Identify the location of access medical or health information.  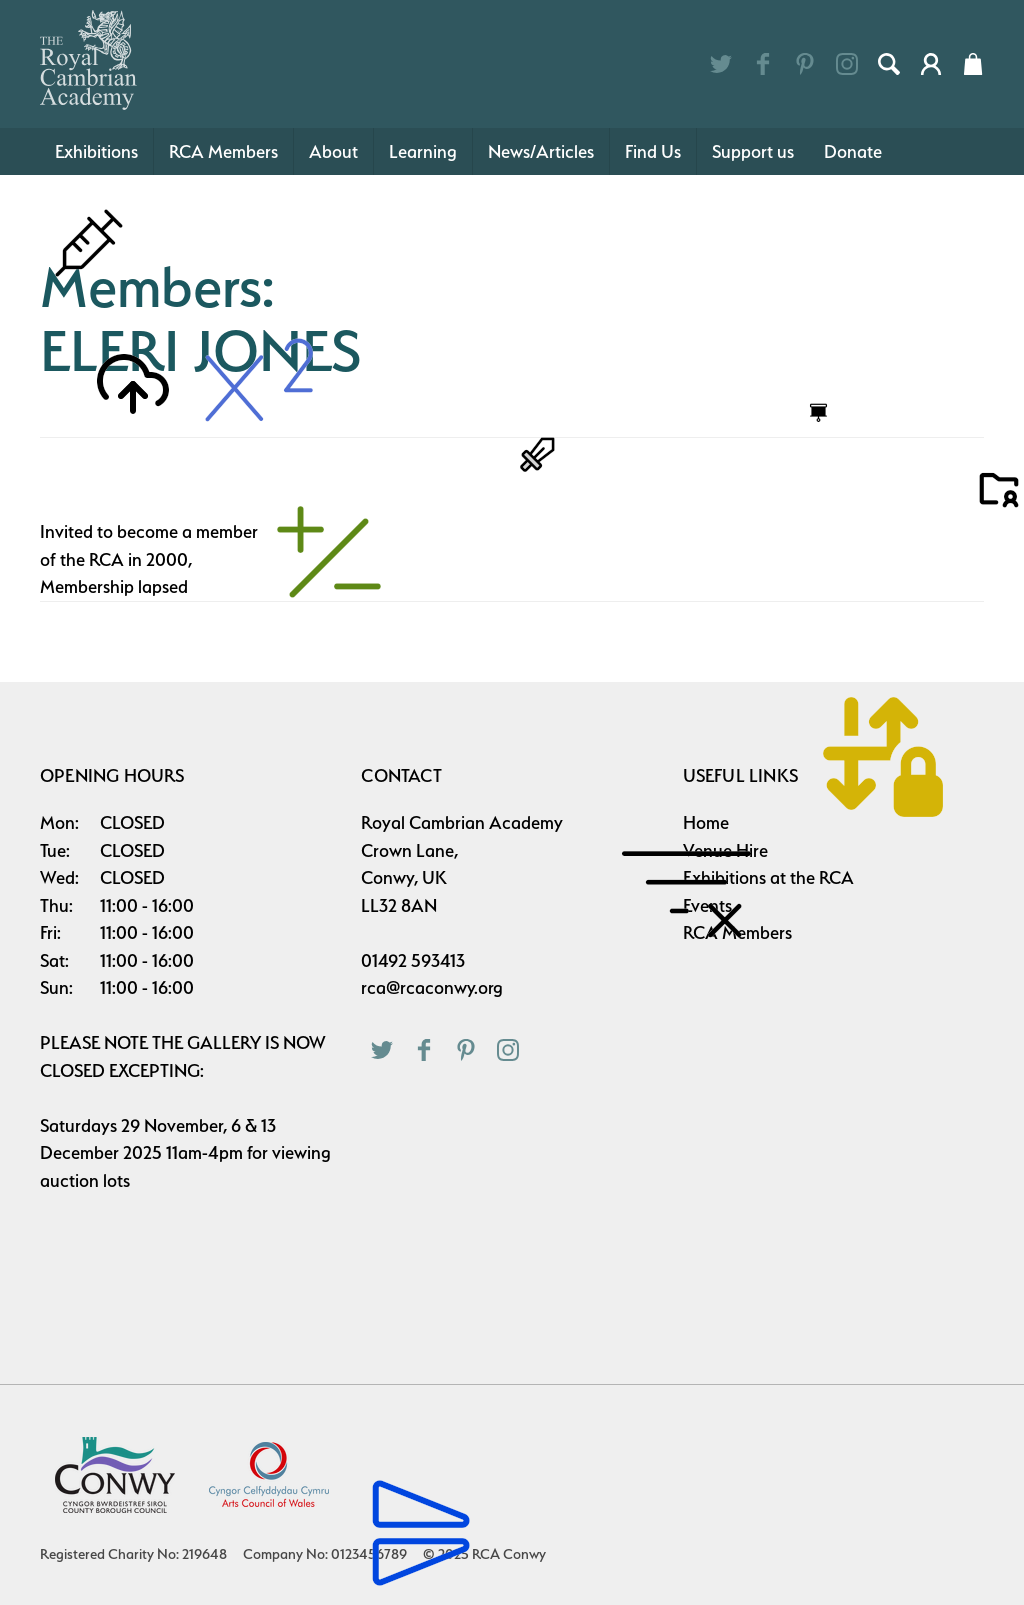
(89, 243).